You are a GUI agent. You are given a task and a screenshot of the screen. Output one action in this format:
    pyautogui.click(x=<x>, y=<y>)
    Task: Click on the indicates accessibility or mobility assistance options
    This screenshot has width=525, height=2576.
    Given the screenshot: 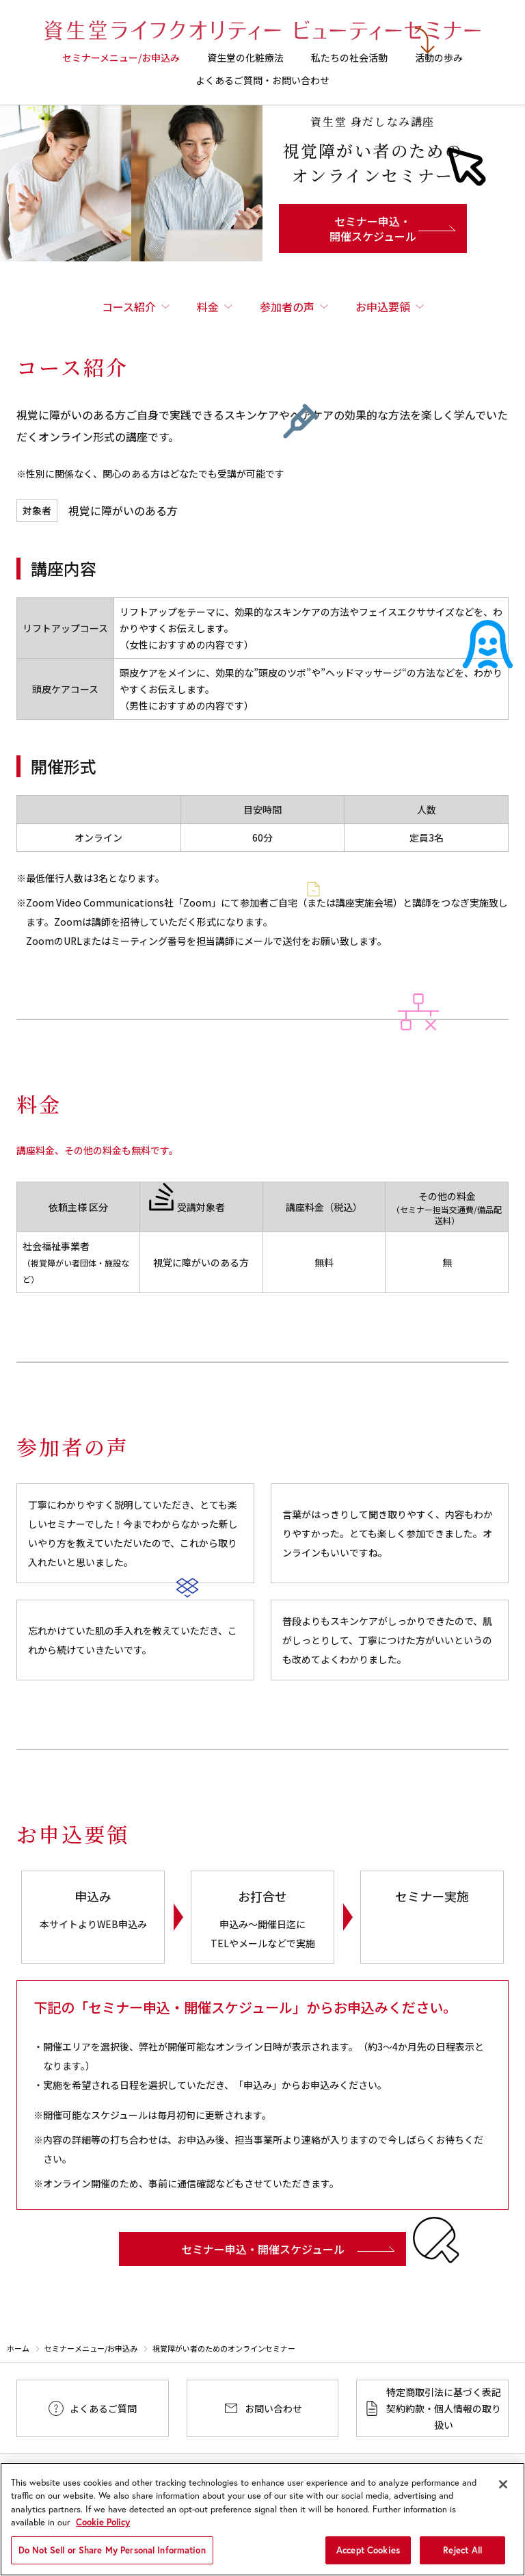 What is the action you would take?
    pyautogui.click(x=300, y=421)
    